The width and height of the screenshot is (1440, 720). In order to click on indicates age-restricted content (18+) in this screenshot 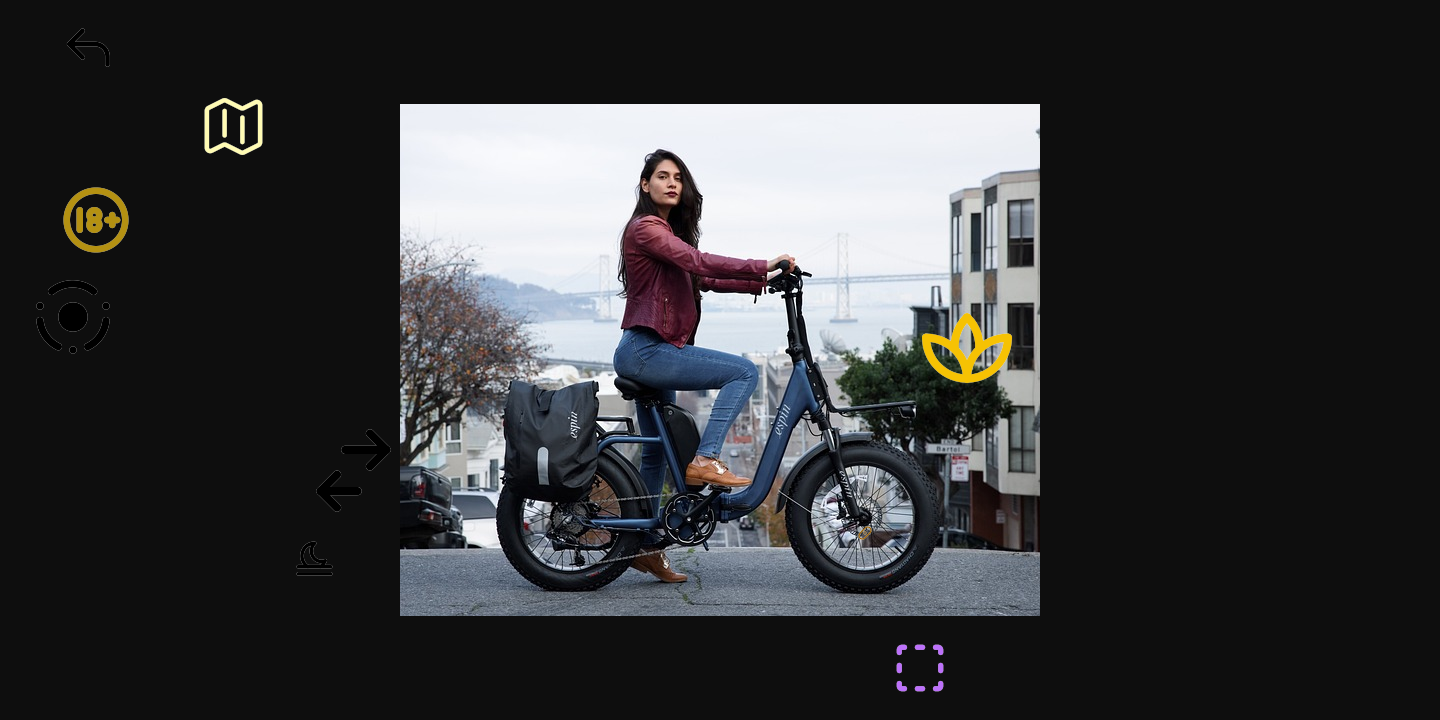, I will do `click(96, 220)`.